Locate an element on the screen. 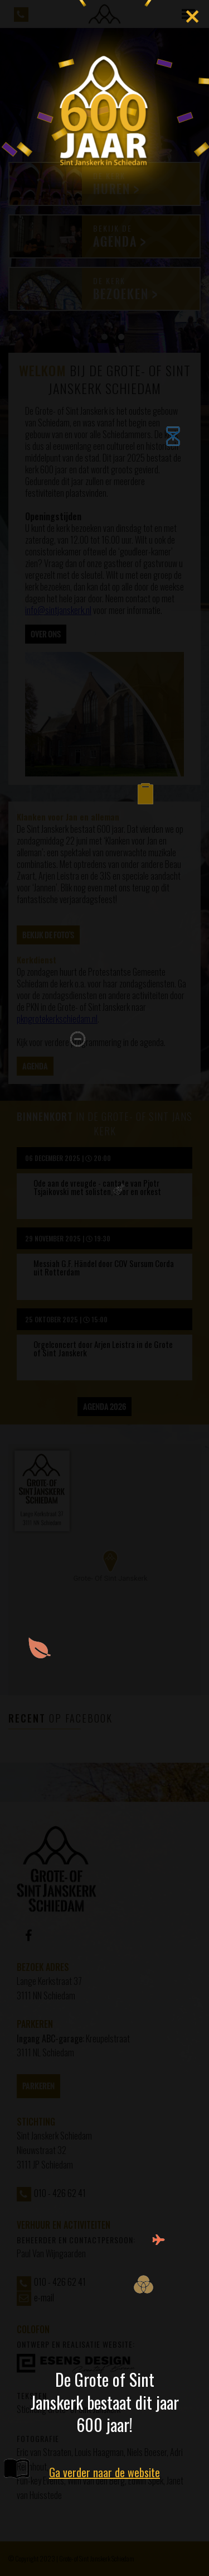 The image size is (209, 2576). import contacts from address book is located at coordinates (17, 2468).